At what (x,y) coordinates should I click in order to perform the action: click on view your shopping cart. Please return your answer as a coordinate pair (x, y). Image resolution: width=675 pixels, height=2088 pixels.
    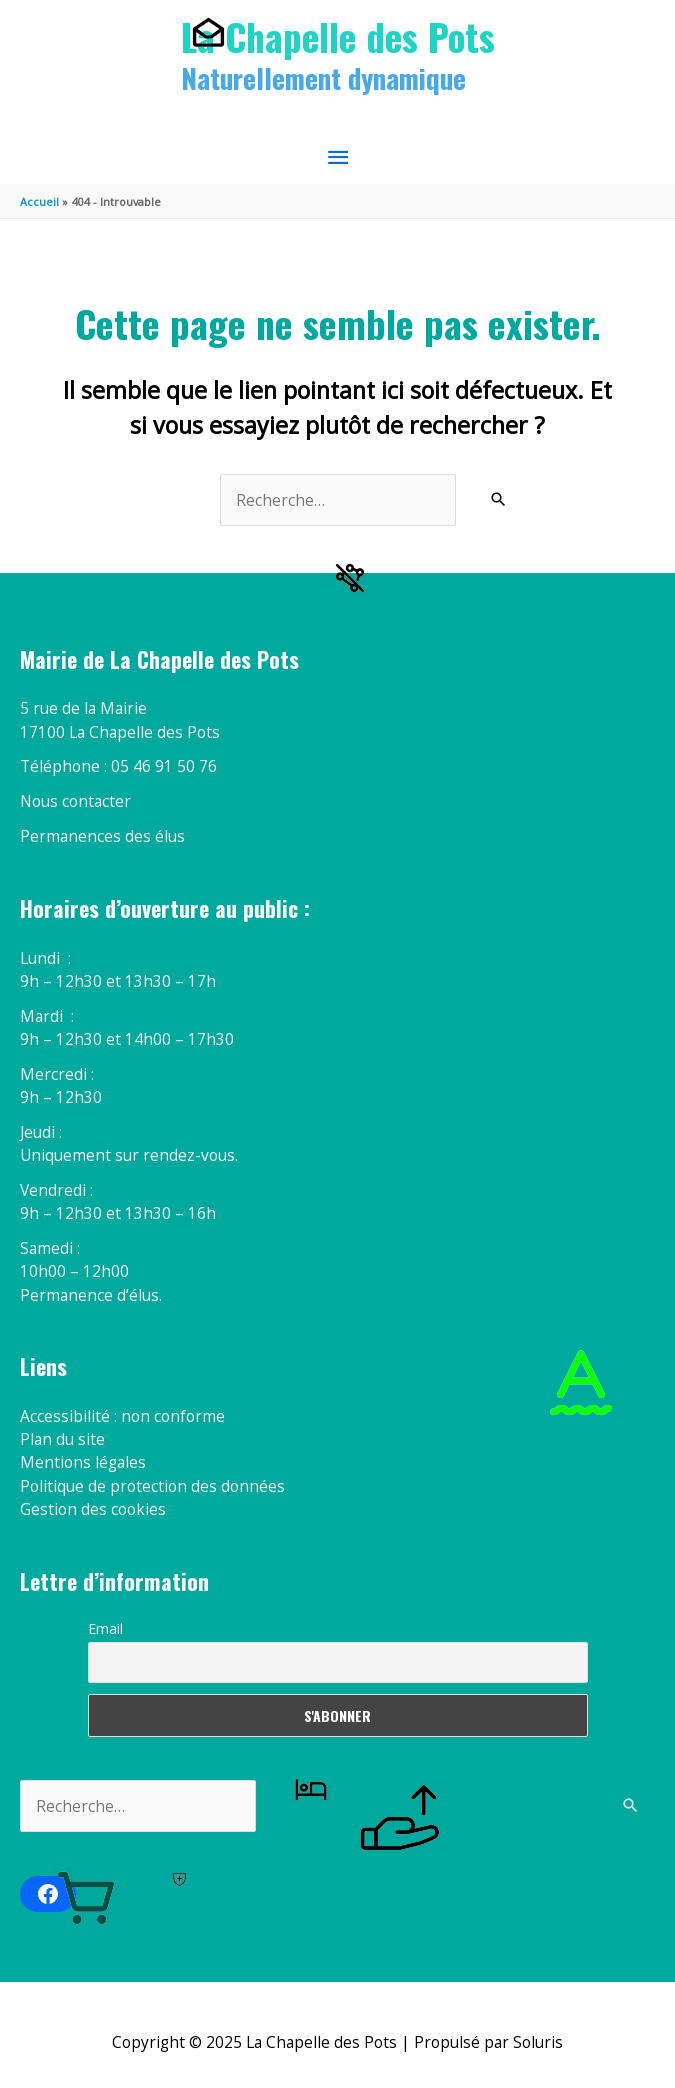
    Looking at the image, I should click on (86, 1897).